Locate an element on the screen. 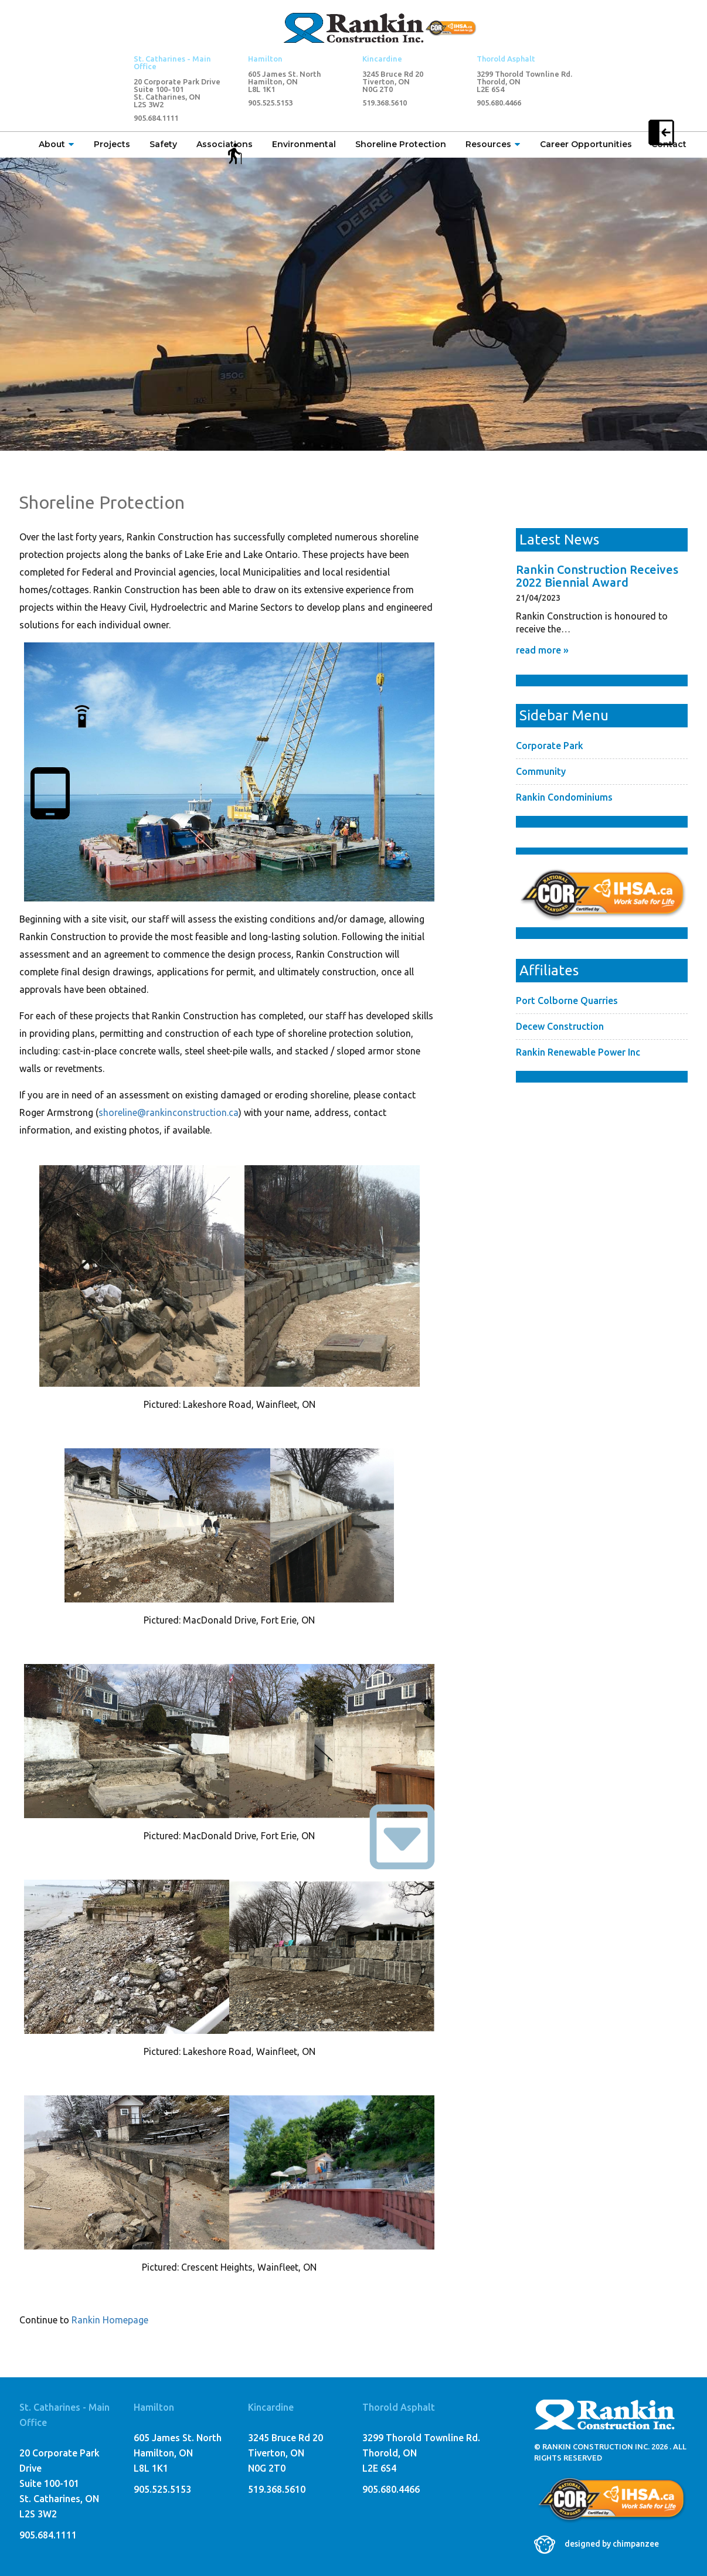 This screenshot has width=707, height=2576. dock sidebar to the left side of the editor is located at coordinates (661, 132).